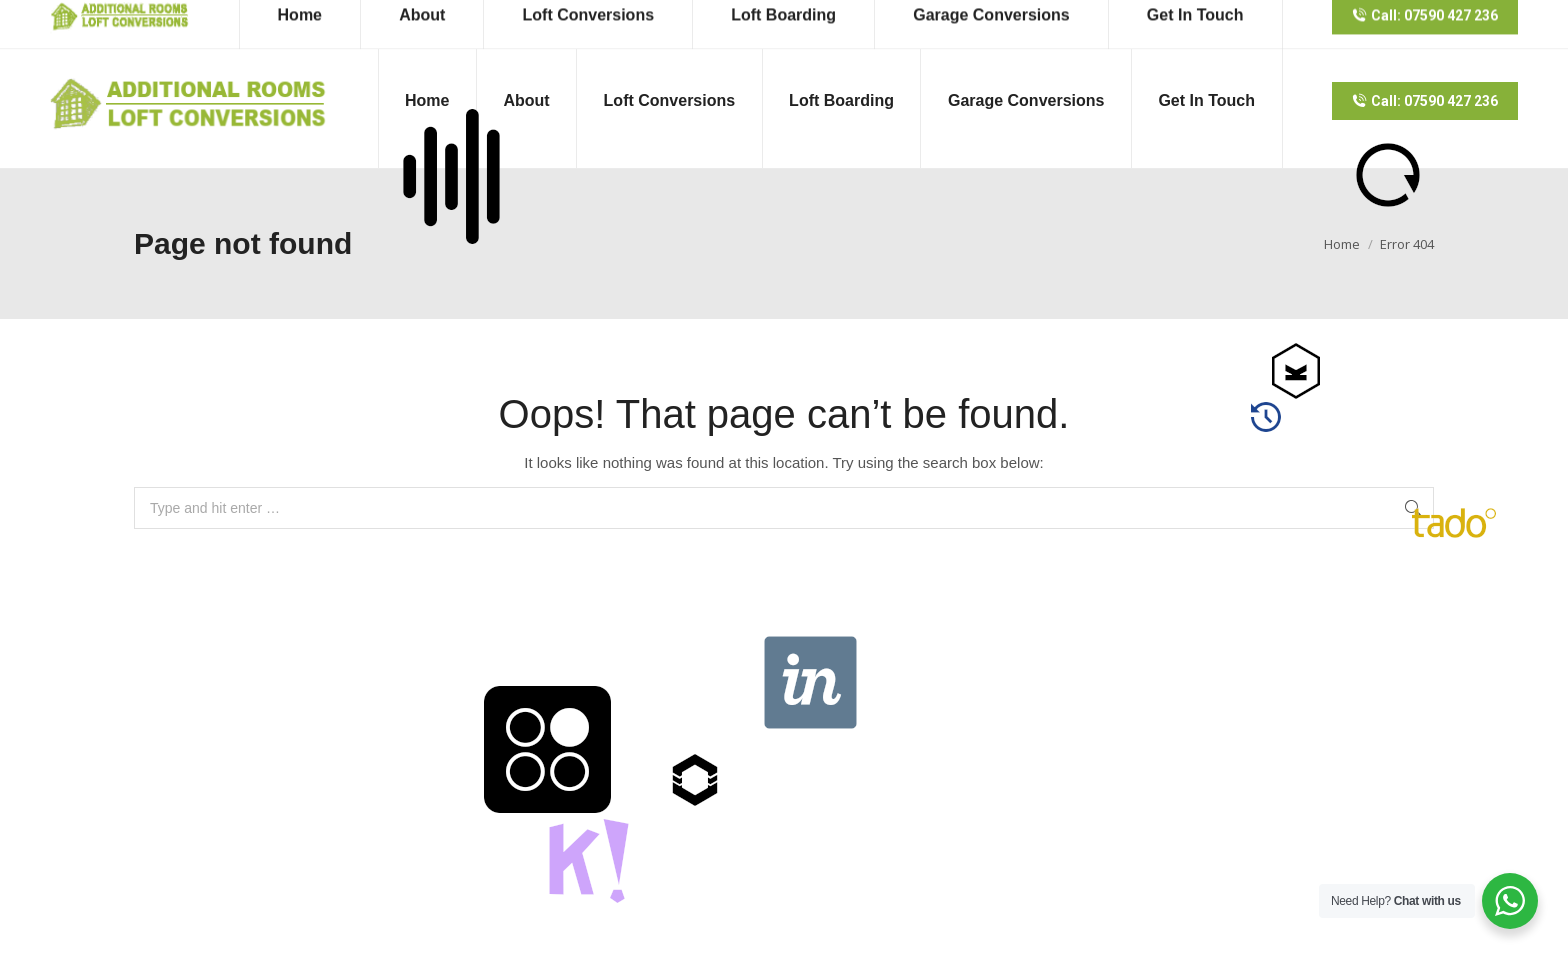  Describe the element at coordinates (589, 861) in the screenshot. I see `open Kahoot! app` at that location.